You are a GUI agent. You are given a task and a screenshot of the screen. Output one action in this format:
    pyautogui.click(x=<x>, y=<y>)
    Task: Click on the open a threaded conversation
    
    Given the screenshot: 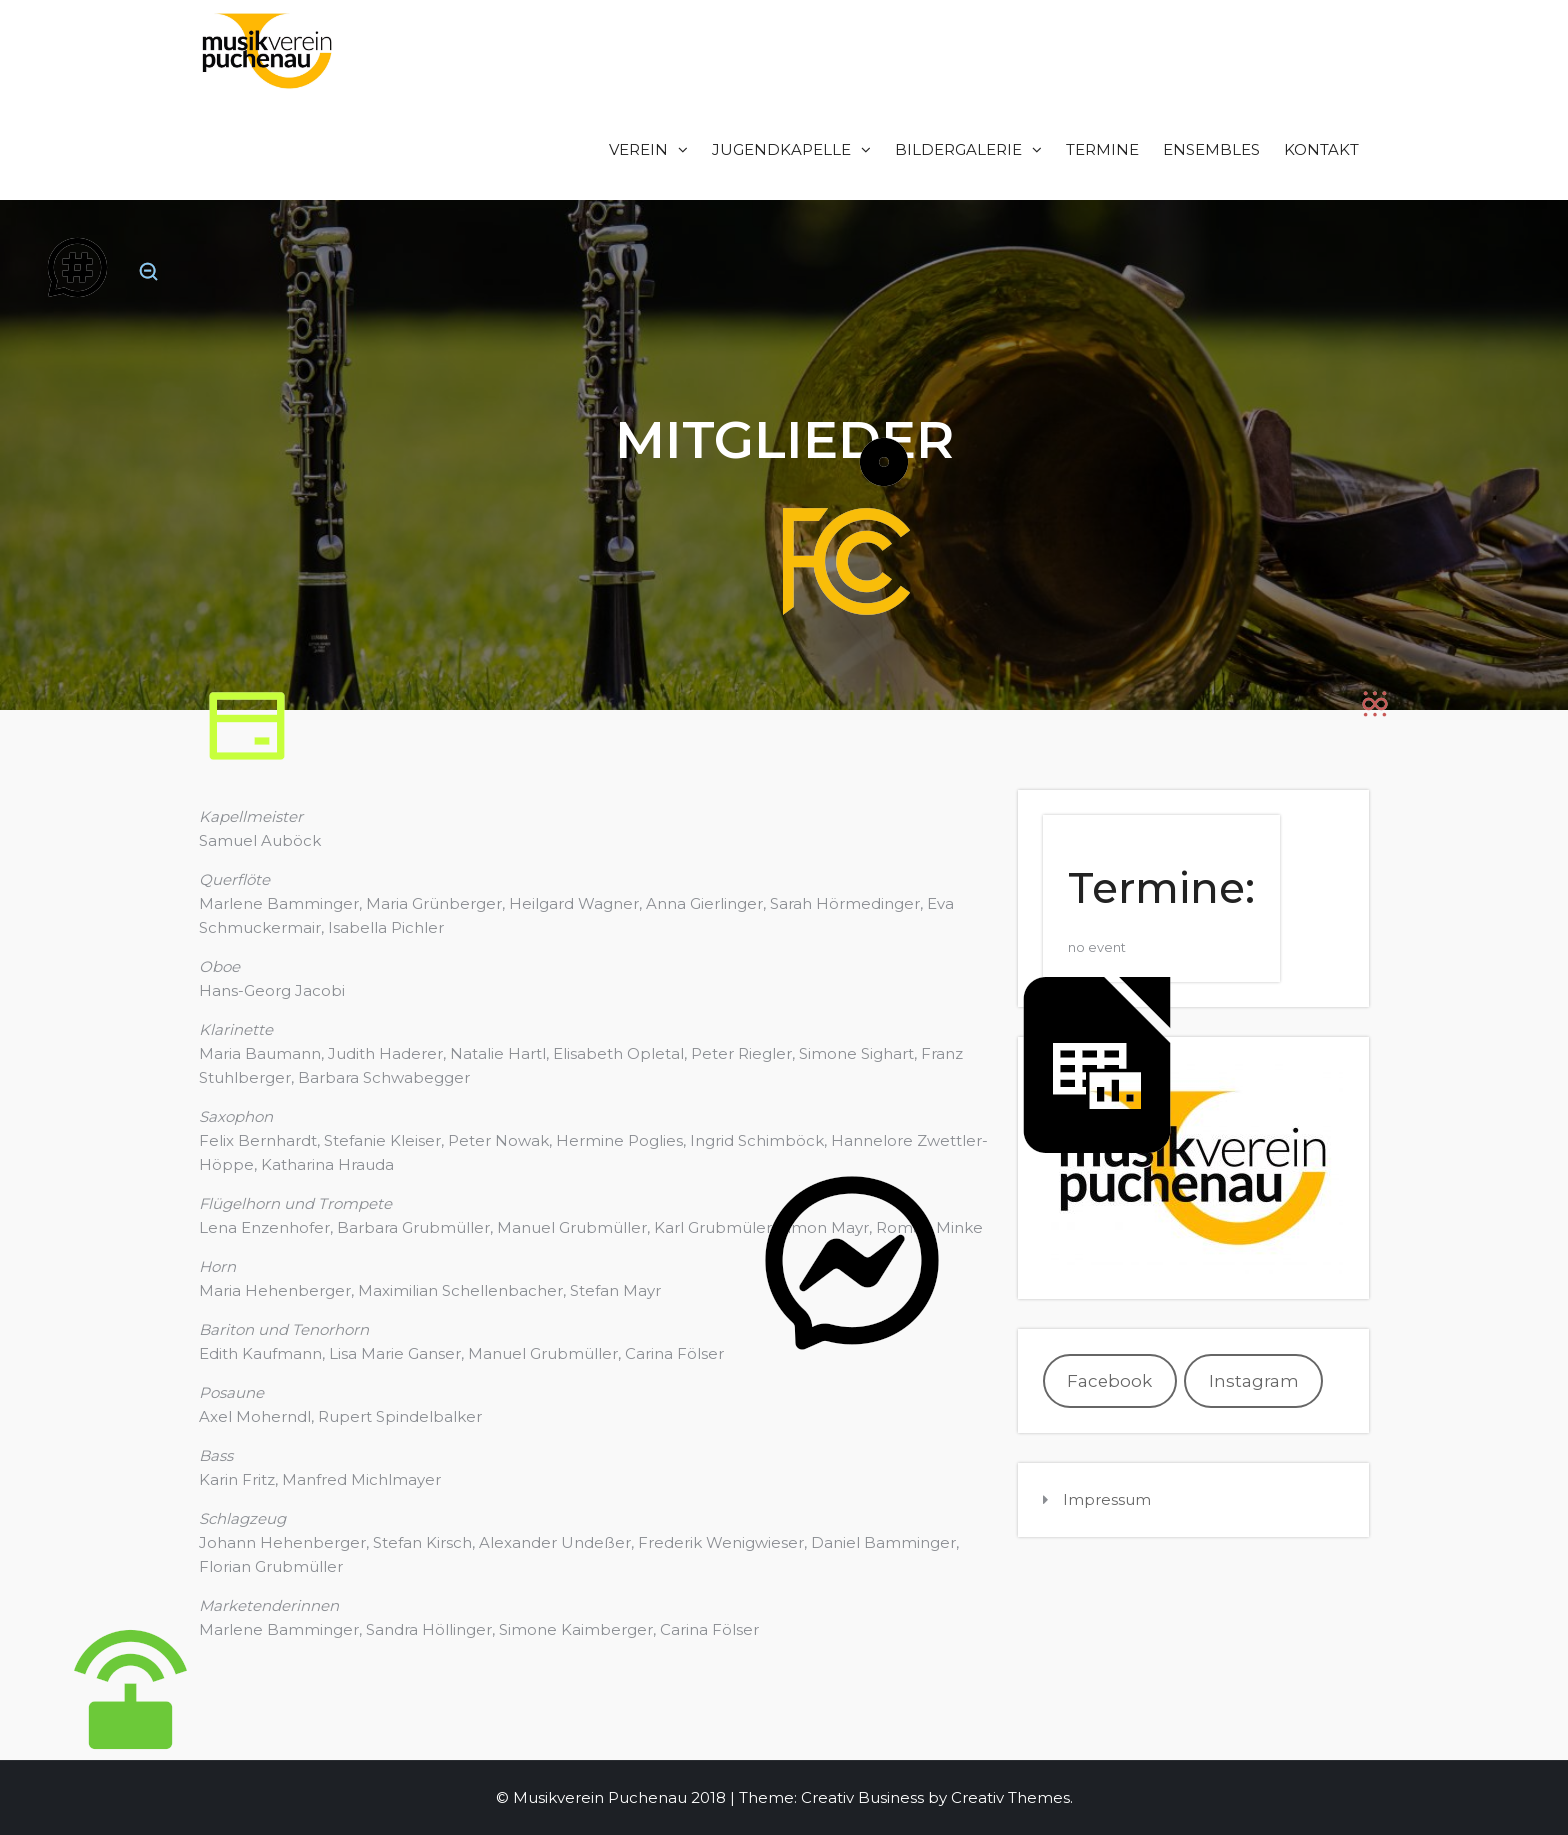 What is the action you would take?
    pyautogui.click(x=77, y=267)
    